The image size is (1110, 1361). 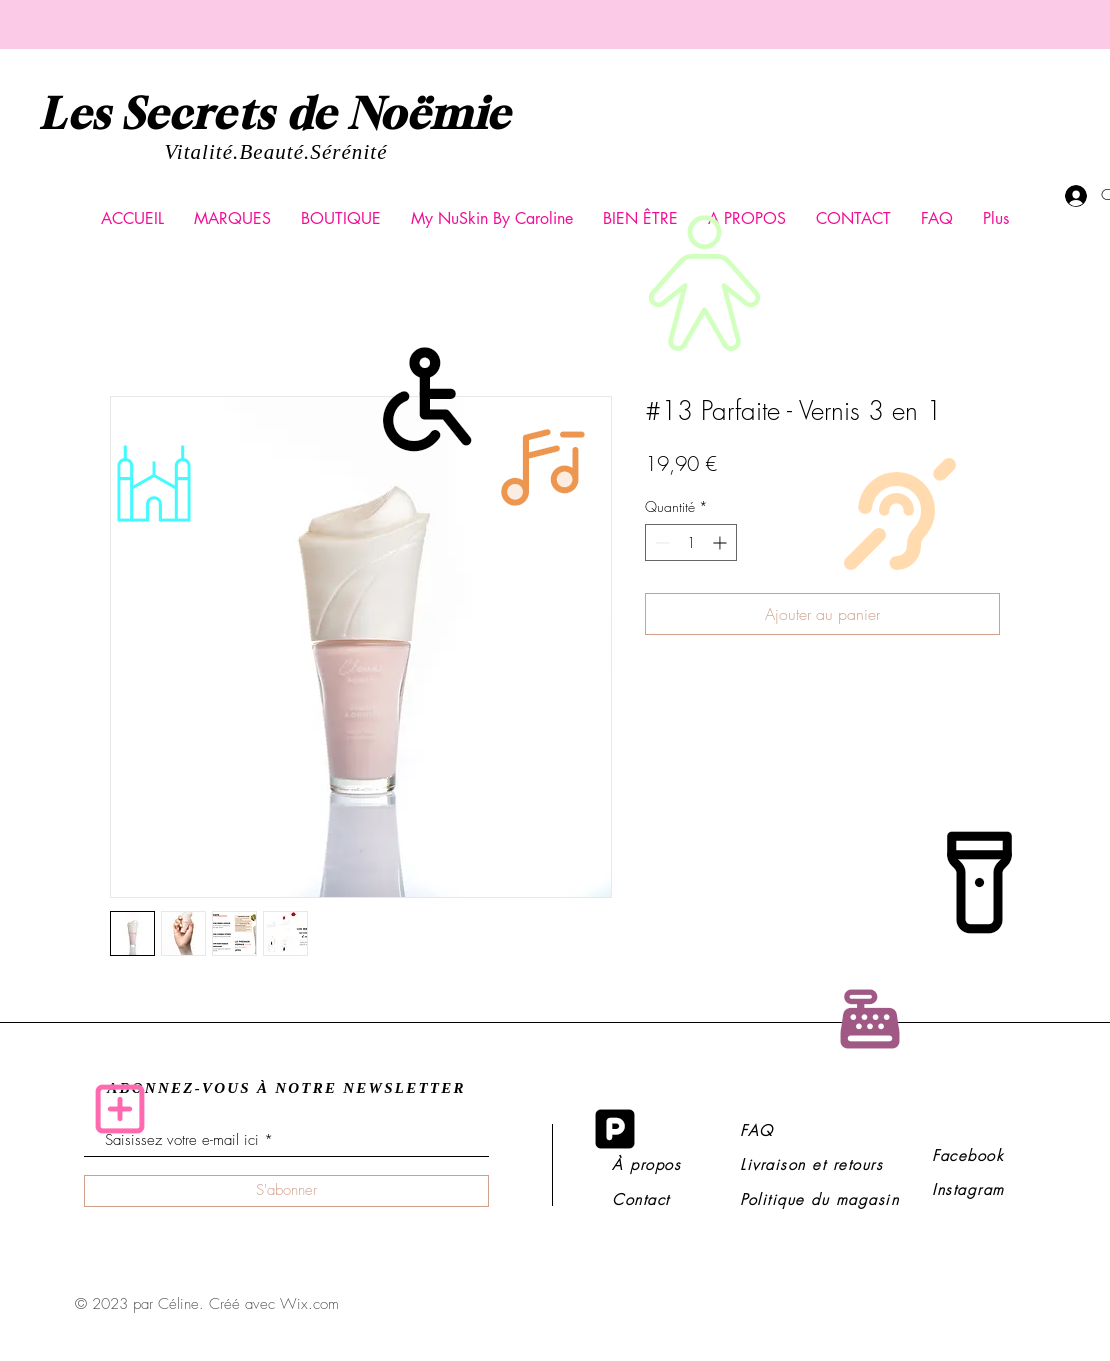 I want to click on turn on device flashlight, so click(x=979, y=882).